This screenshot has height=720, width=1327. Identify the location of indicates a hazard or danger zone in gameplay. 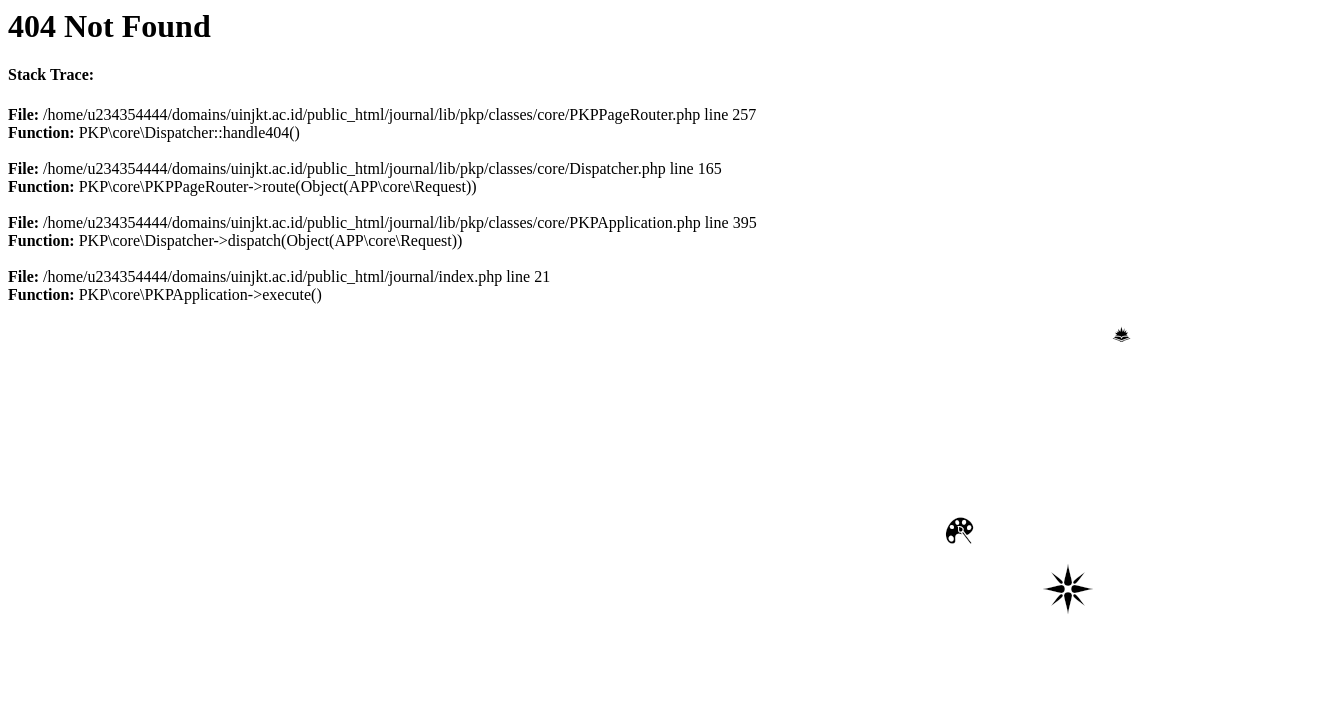
(1068, 589).